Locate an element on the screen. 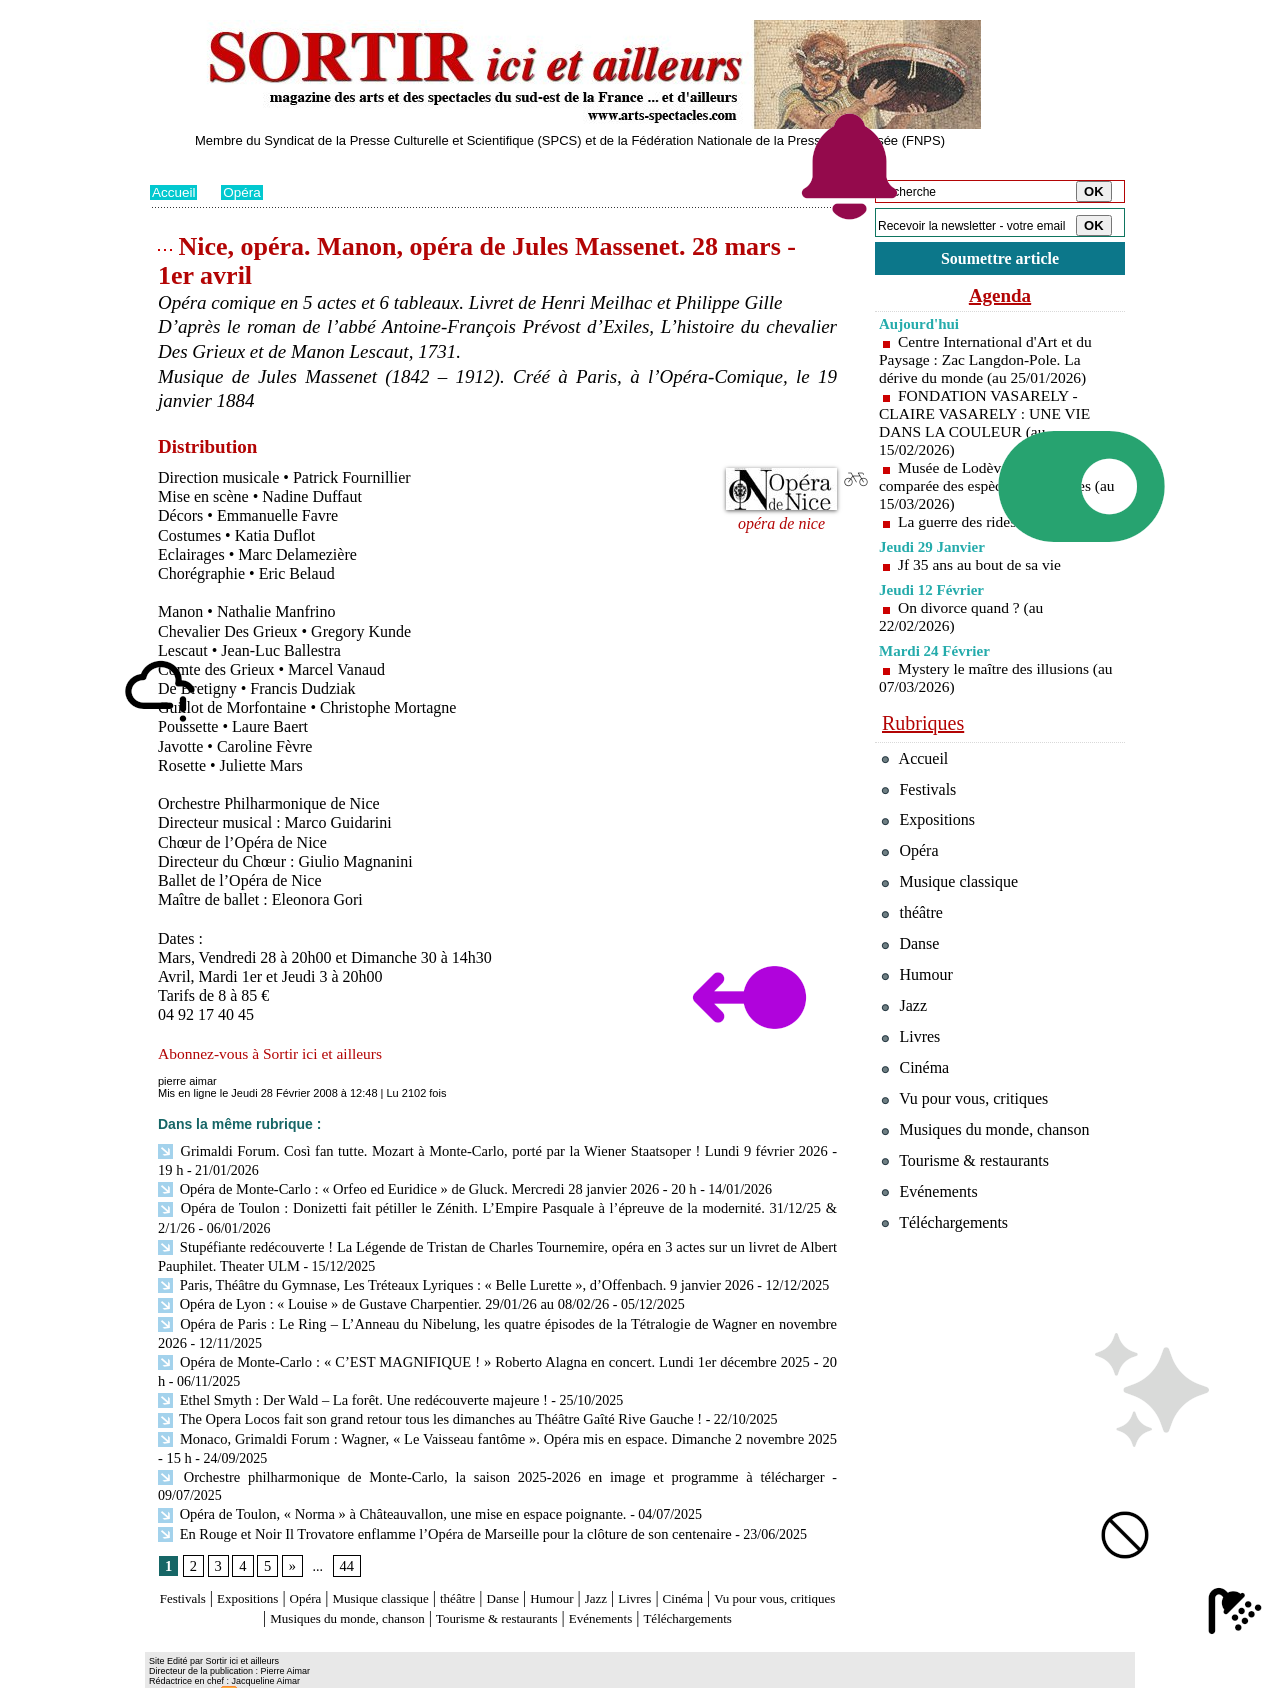 The image size is (1280, 1688). select bicycle as transportation mode is located at coordinates (856, 479).